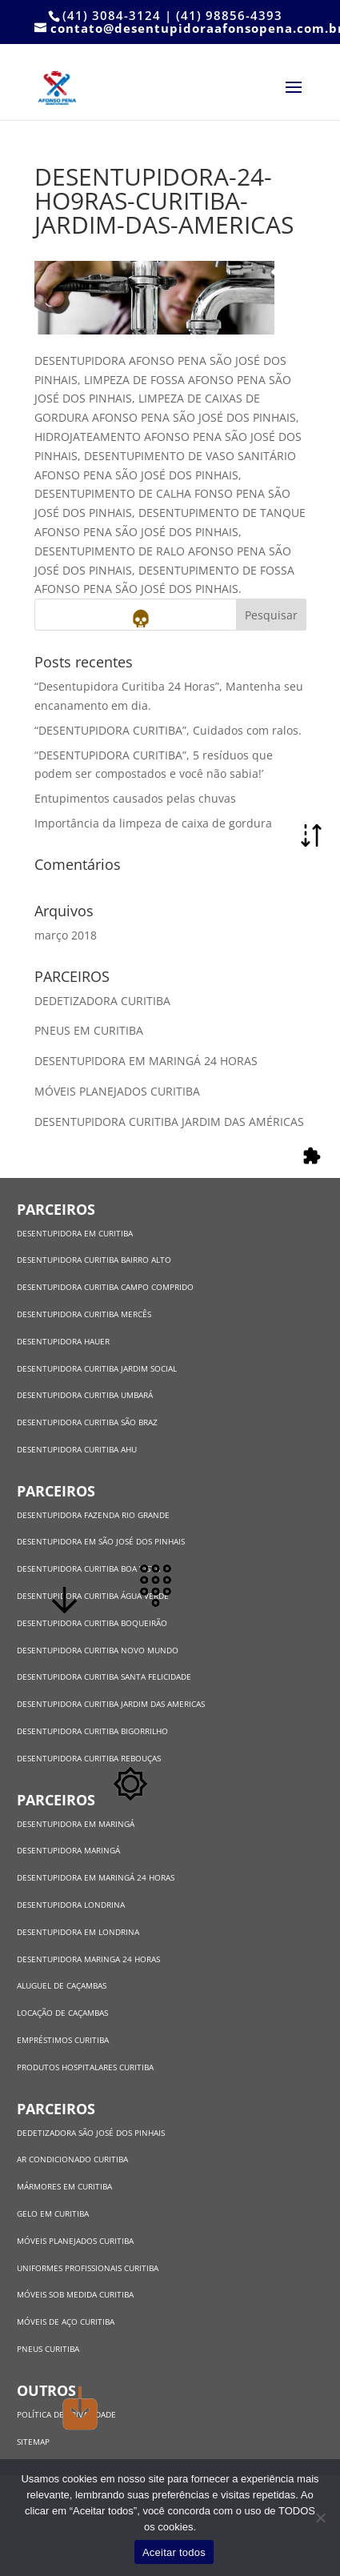 Image resolution: width=340 pixels, height=2576 pixels. Describe the element at coordinates (312, 1156) in the screenshot. I see `access browser extensions or add-ons` at that location.